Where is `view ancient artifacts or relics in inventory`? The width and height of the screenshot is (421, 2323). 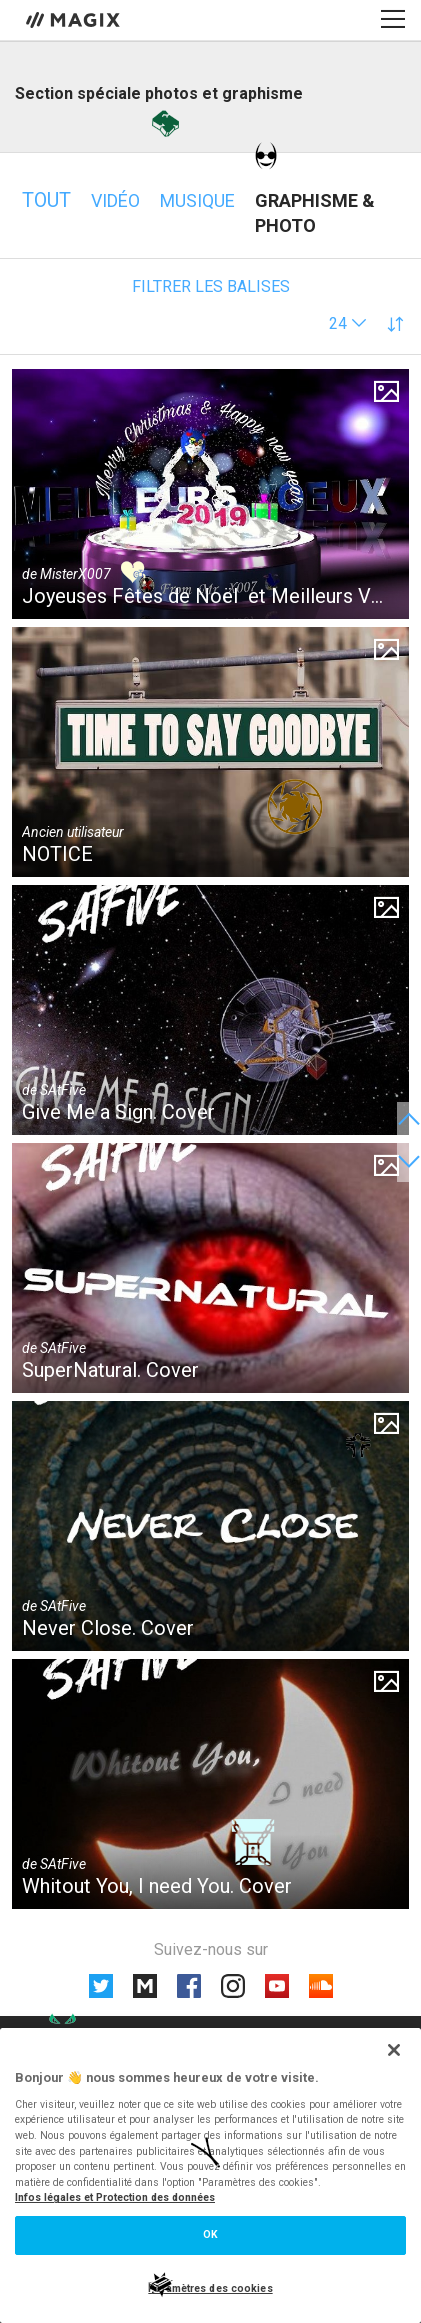
view ancient artifacts or relics in inventory is located at coordinates (165, 123).